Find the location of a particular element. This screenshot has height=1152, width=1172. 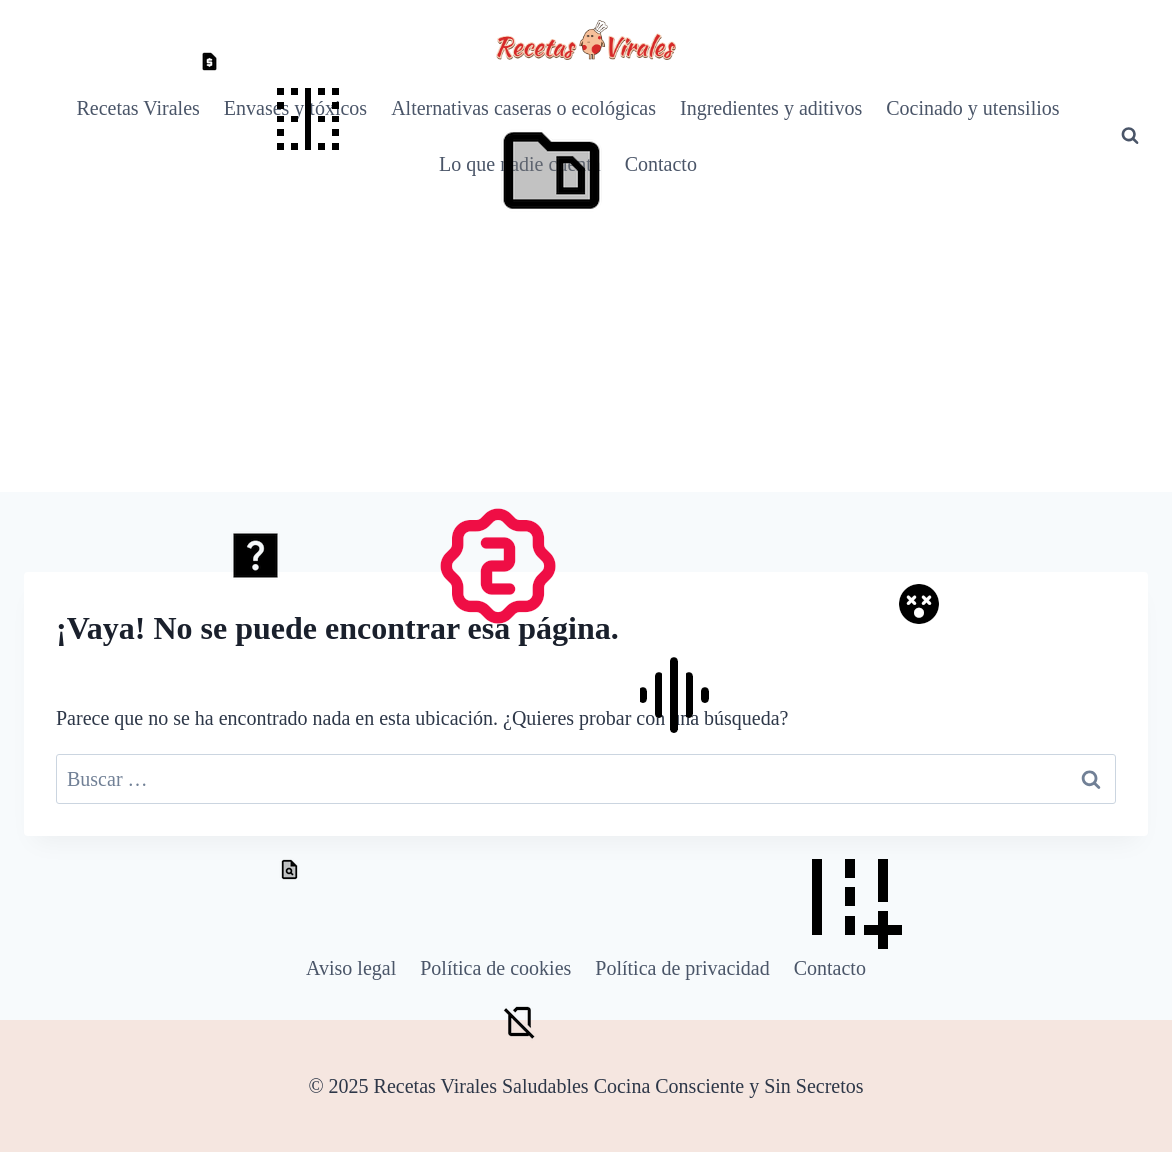

add a vertical border to selected cells is located at coordinates (308, 119).